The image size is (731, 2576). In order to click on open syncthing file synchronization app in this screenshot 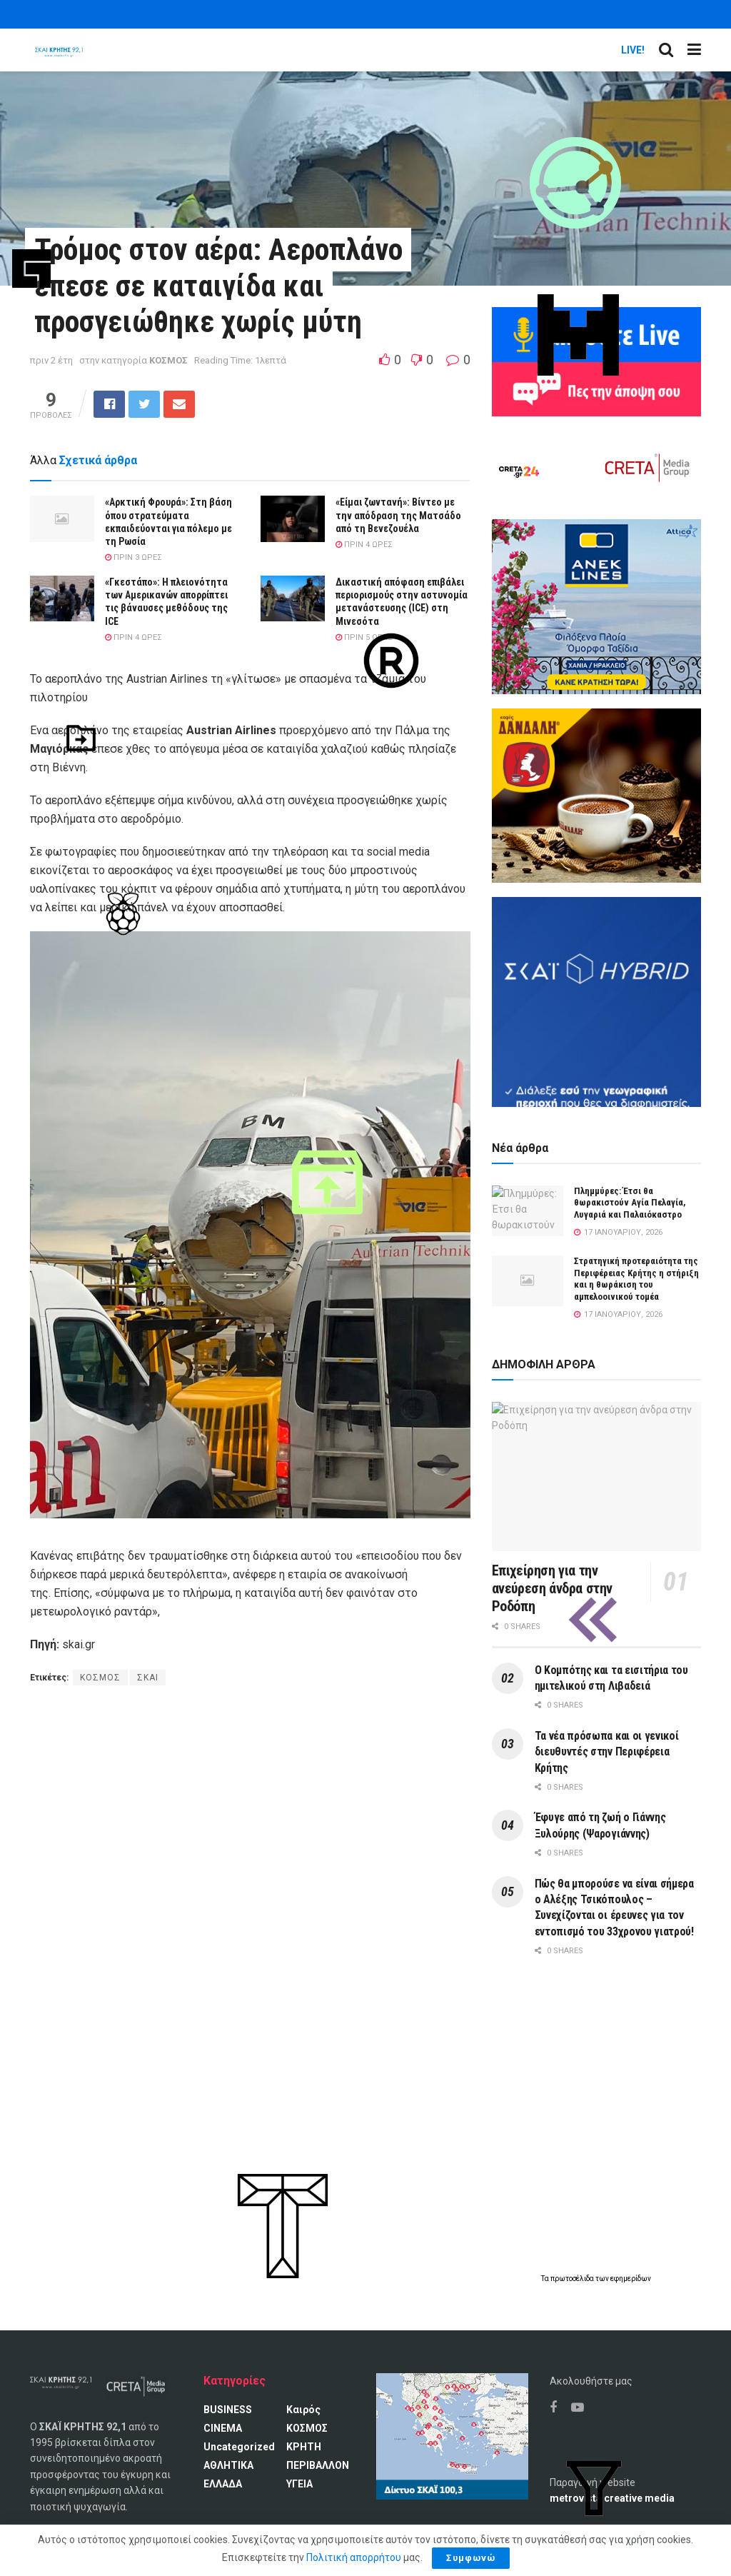, I will do `click(575, 183)`.